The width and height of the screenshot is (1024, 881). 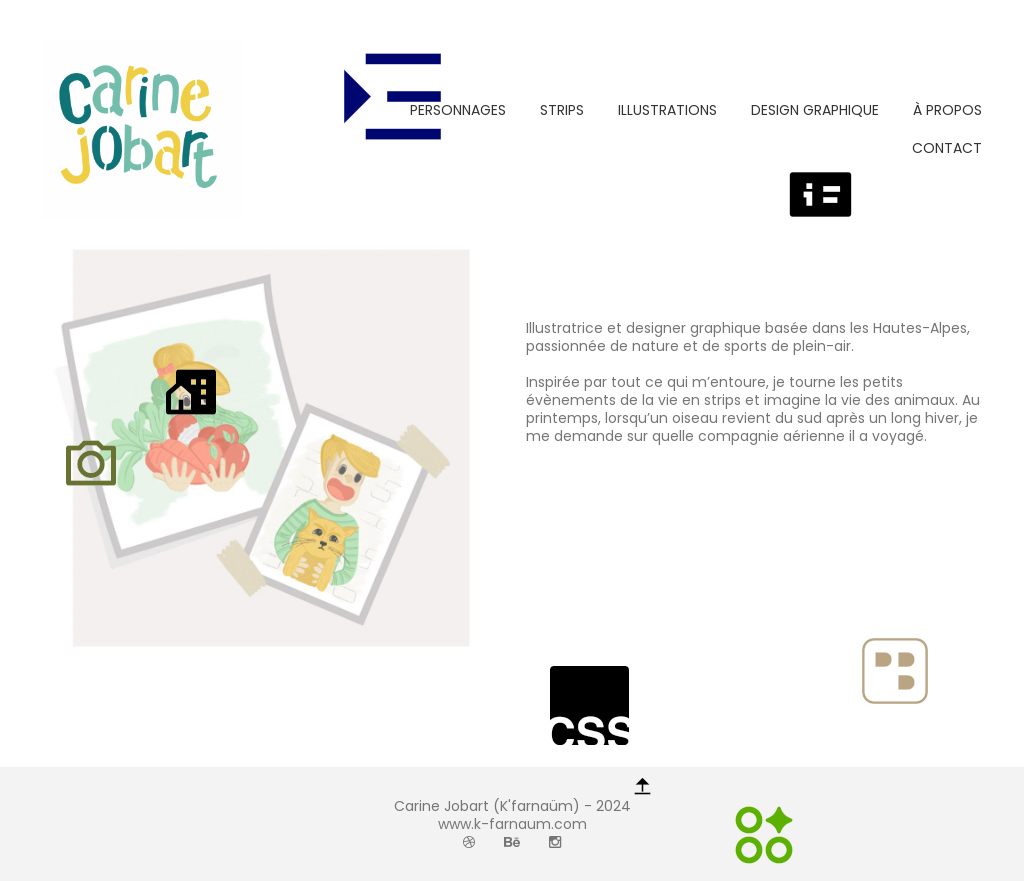 I want to click on visit CSS Wizardry website or resources, so click(x=589, y=705).